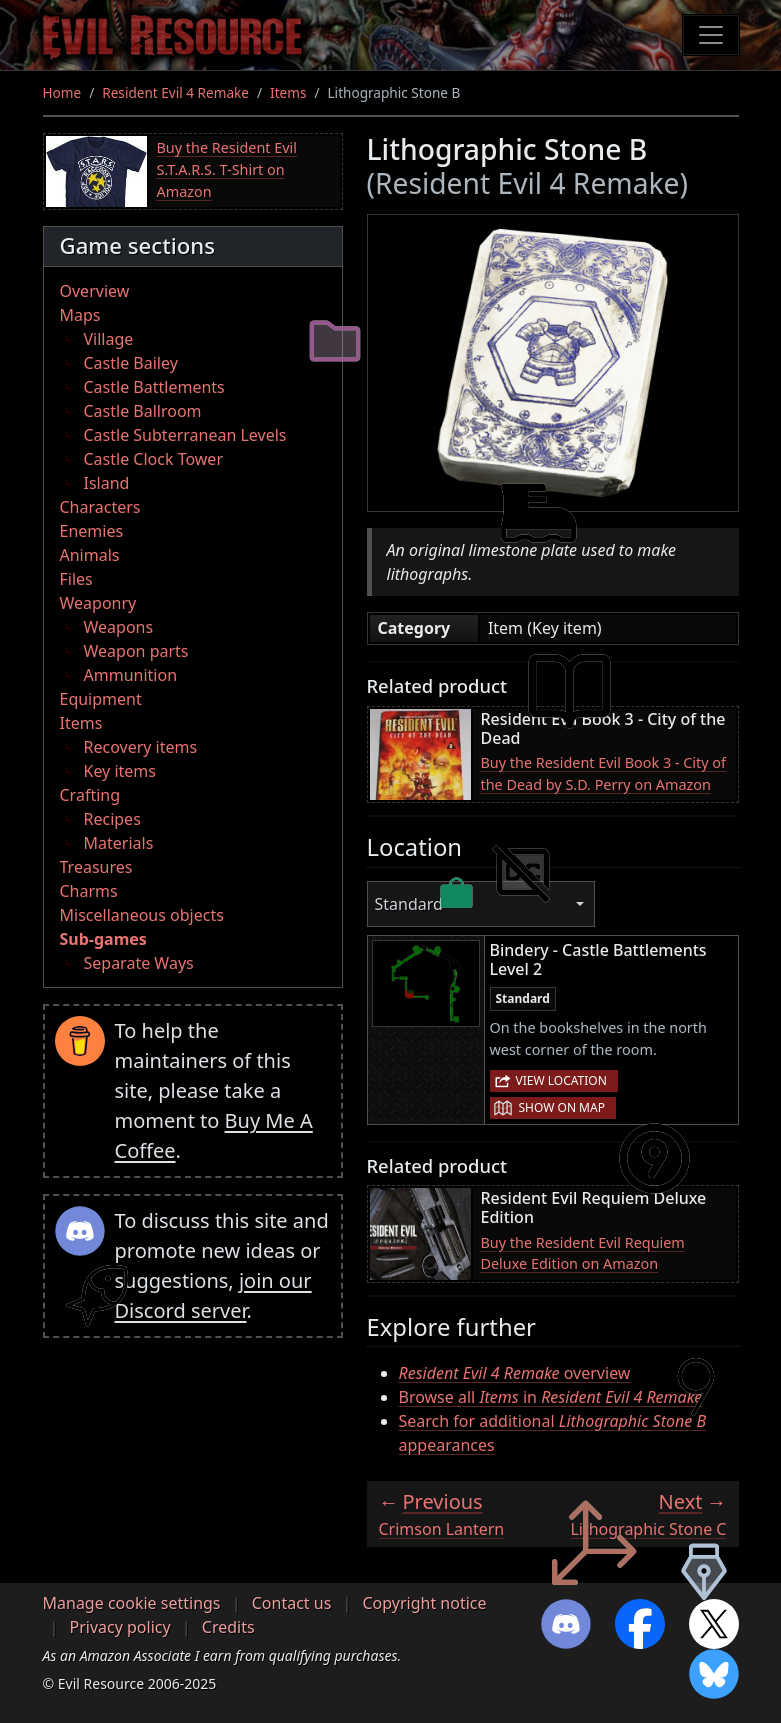 This screenshot has width=781, height=1723. What do you see at coordinates (456, 894) in the screenshot?
I see `view your shopping bag` at bounding box center [456, 894].